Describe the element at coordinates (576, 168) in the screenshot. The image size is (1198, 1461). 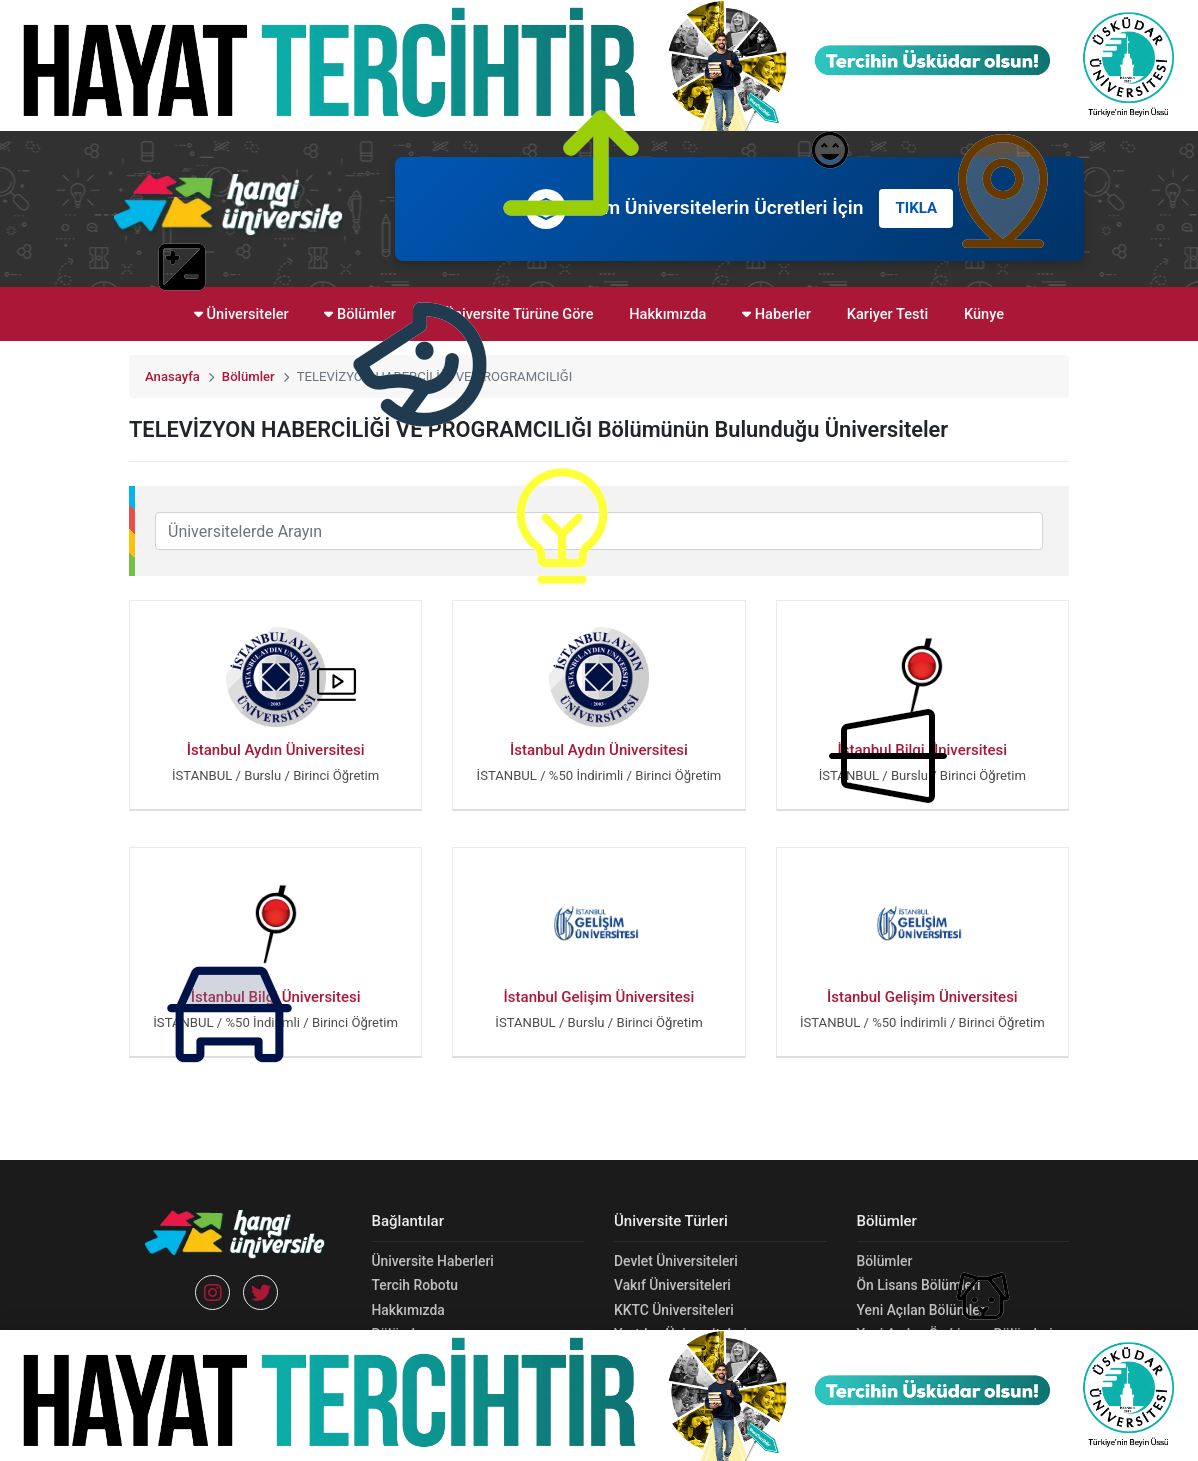
I see `redirect or branch off to a new path` at that location.